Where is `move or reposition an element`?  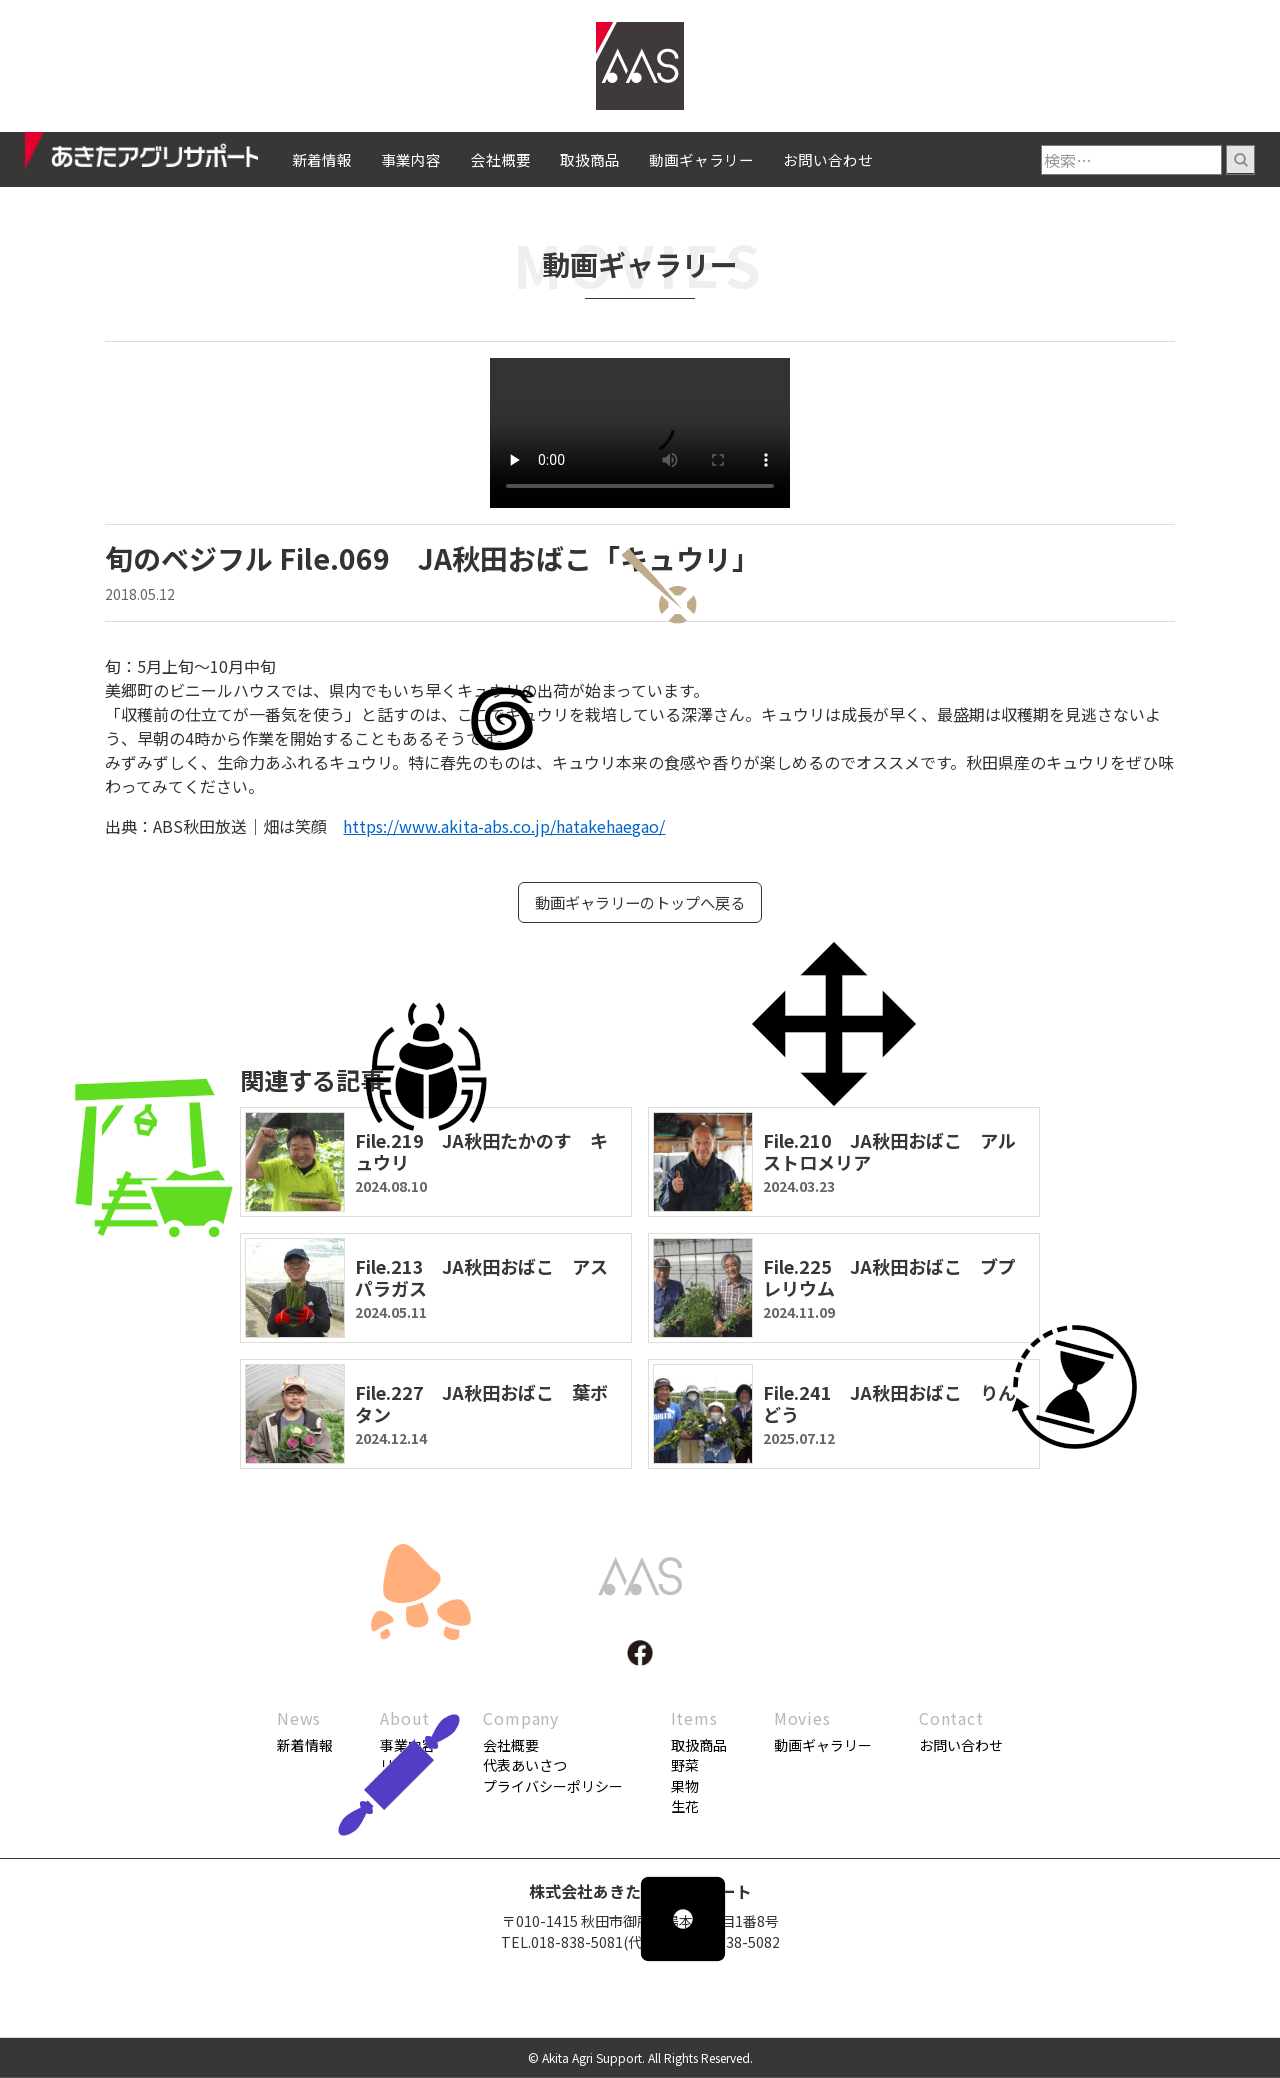
move or reposition an element is located at coordinates (834, 1024).